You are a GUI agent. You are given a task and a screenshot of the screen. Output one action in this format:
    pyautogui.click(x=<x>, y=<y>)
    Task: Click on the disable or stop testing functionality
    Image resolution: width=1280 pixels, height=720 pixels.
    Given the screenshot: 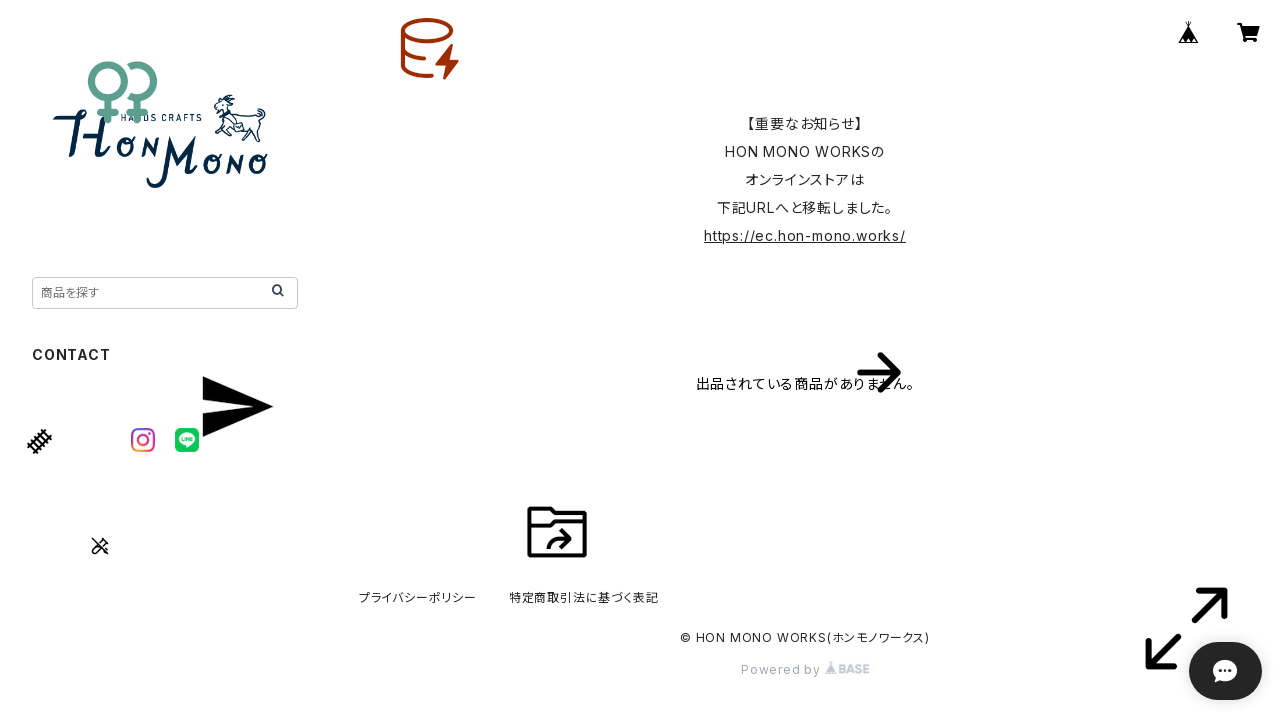 What is the action you would take?
    pyautogui.click(x=100, y=546)
    